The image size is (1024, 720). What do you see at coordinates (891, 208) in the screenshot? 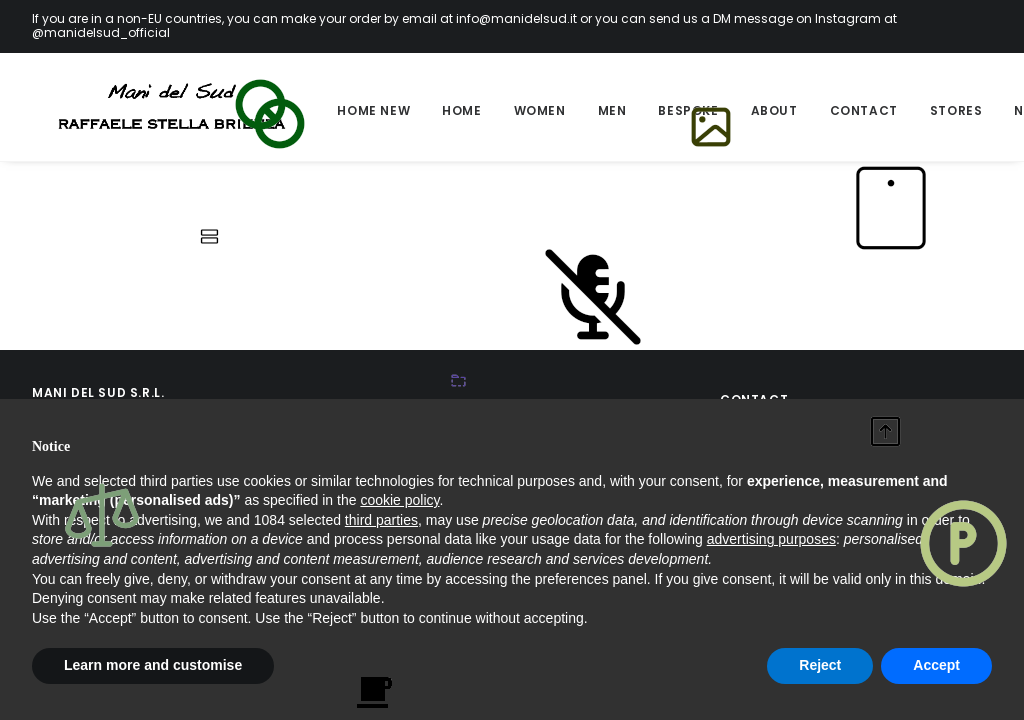
I see `access tablet camera settings` at bounding box center [891, 208].